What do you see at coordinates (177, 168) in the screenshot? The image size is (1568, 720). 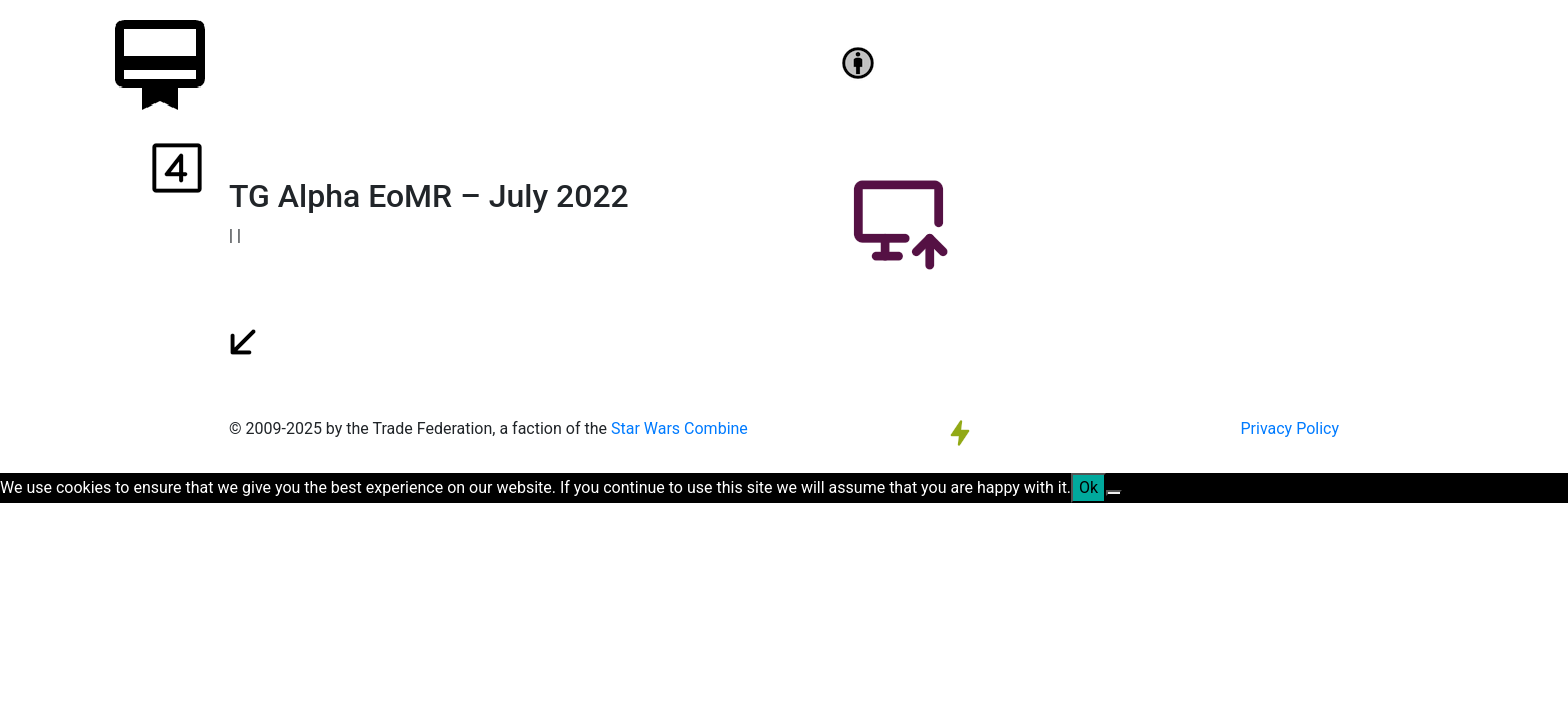 I see `select or input the number four` at bounding box center [177, 168].